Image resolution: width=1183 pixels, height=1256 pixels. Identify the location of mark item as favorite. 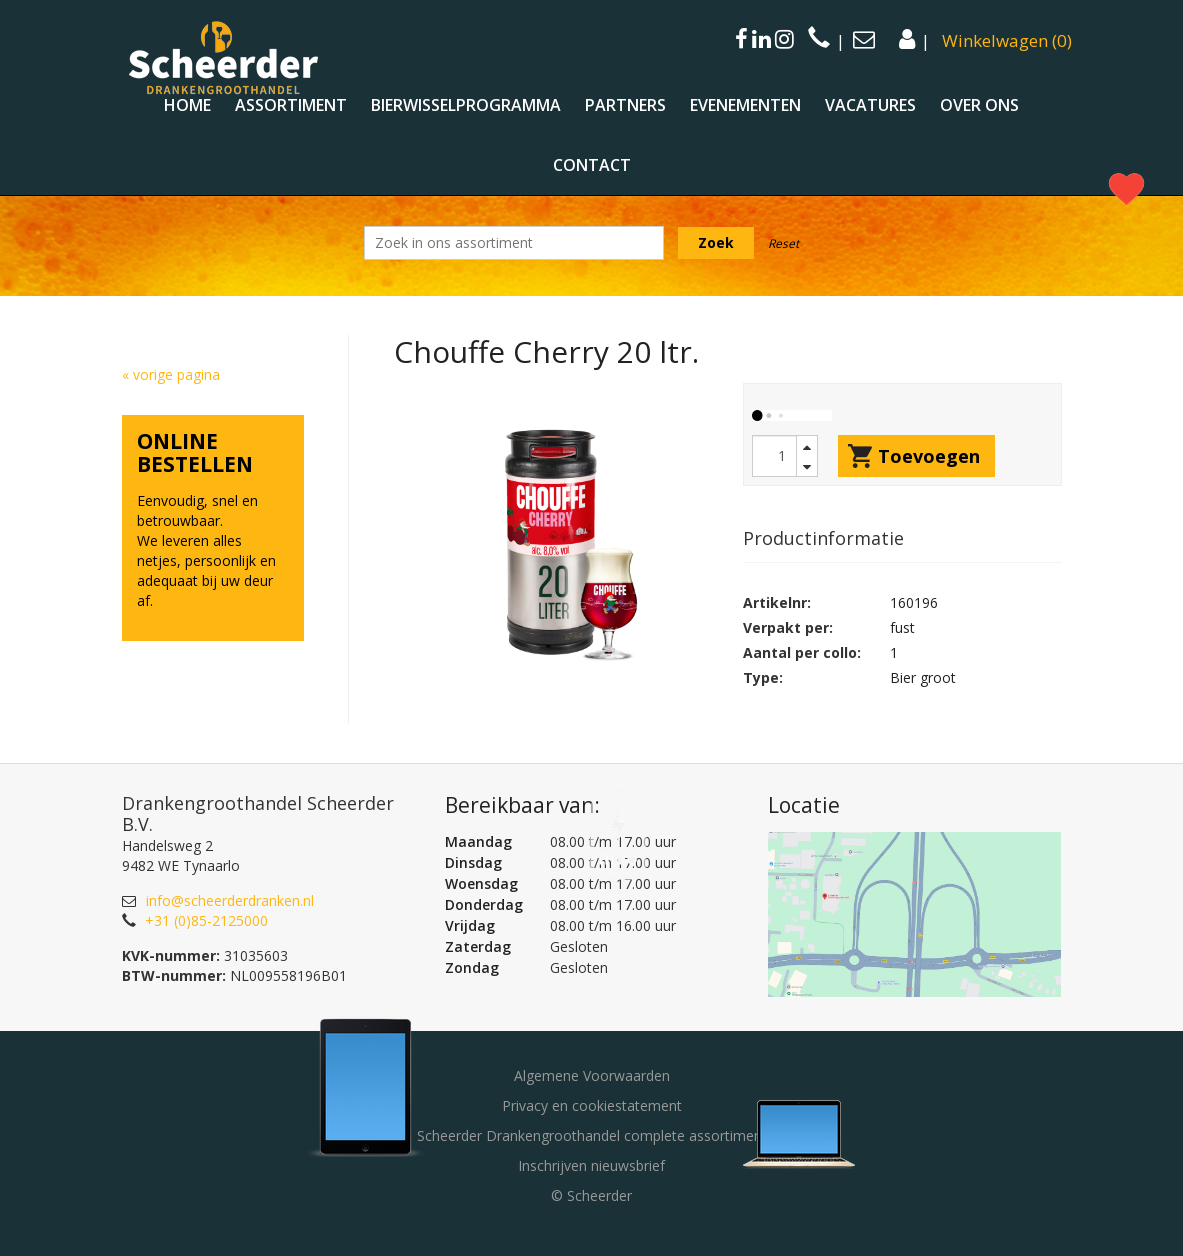
(1126, 189).